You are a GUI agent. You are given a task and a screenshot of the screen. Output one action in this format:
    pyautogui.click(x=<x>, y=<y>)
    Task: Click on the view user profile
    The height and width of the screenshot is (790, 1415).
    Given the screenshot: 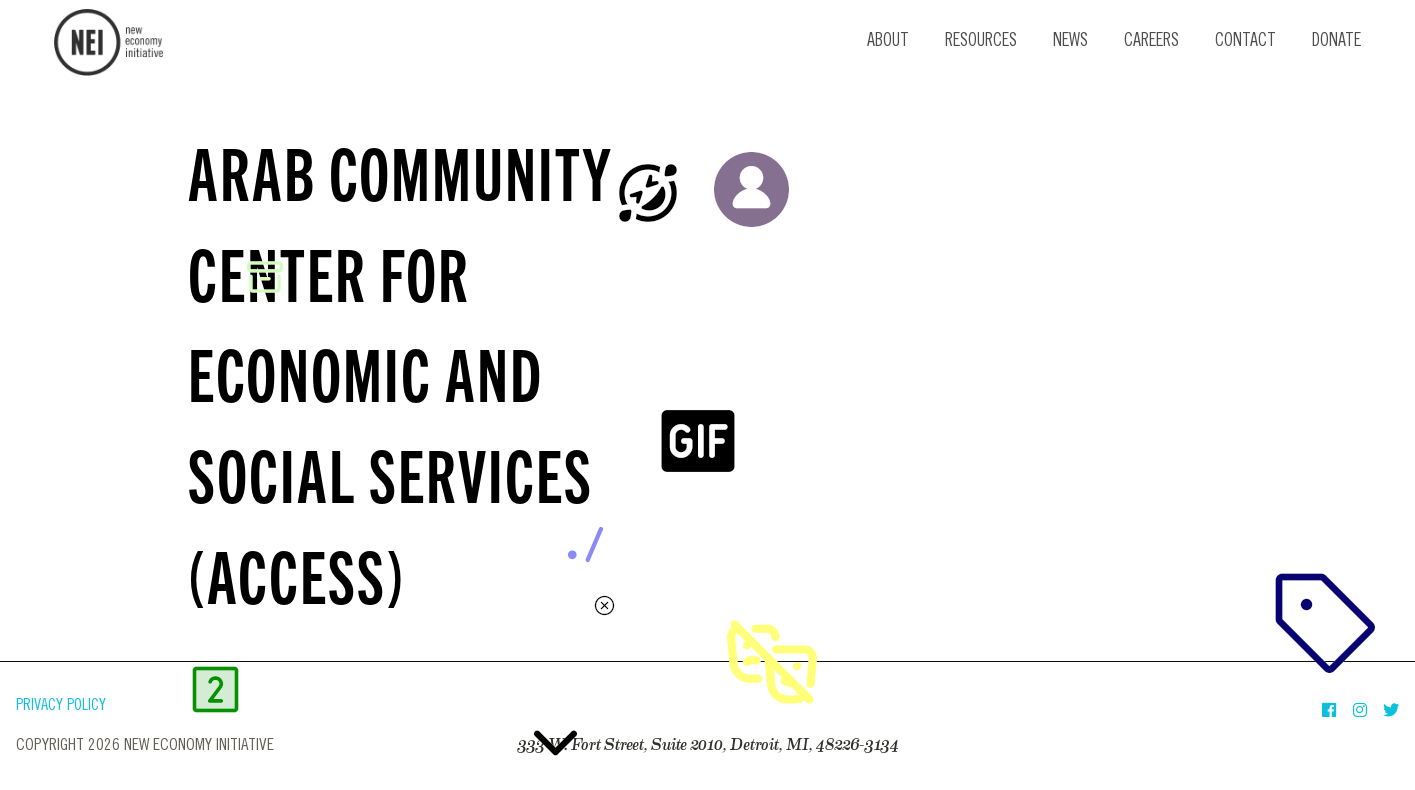 What is the action you would take?
    pyautogui.click(x=751, y=189)
    